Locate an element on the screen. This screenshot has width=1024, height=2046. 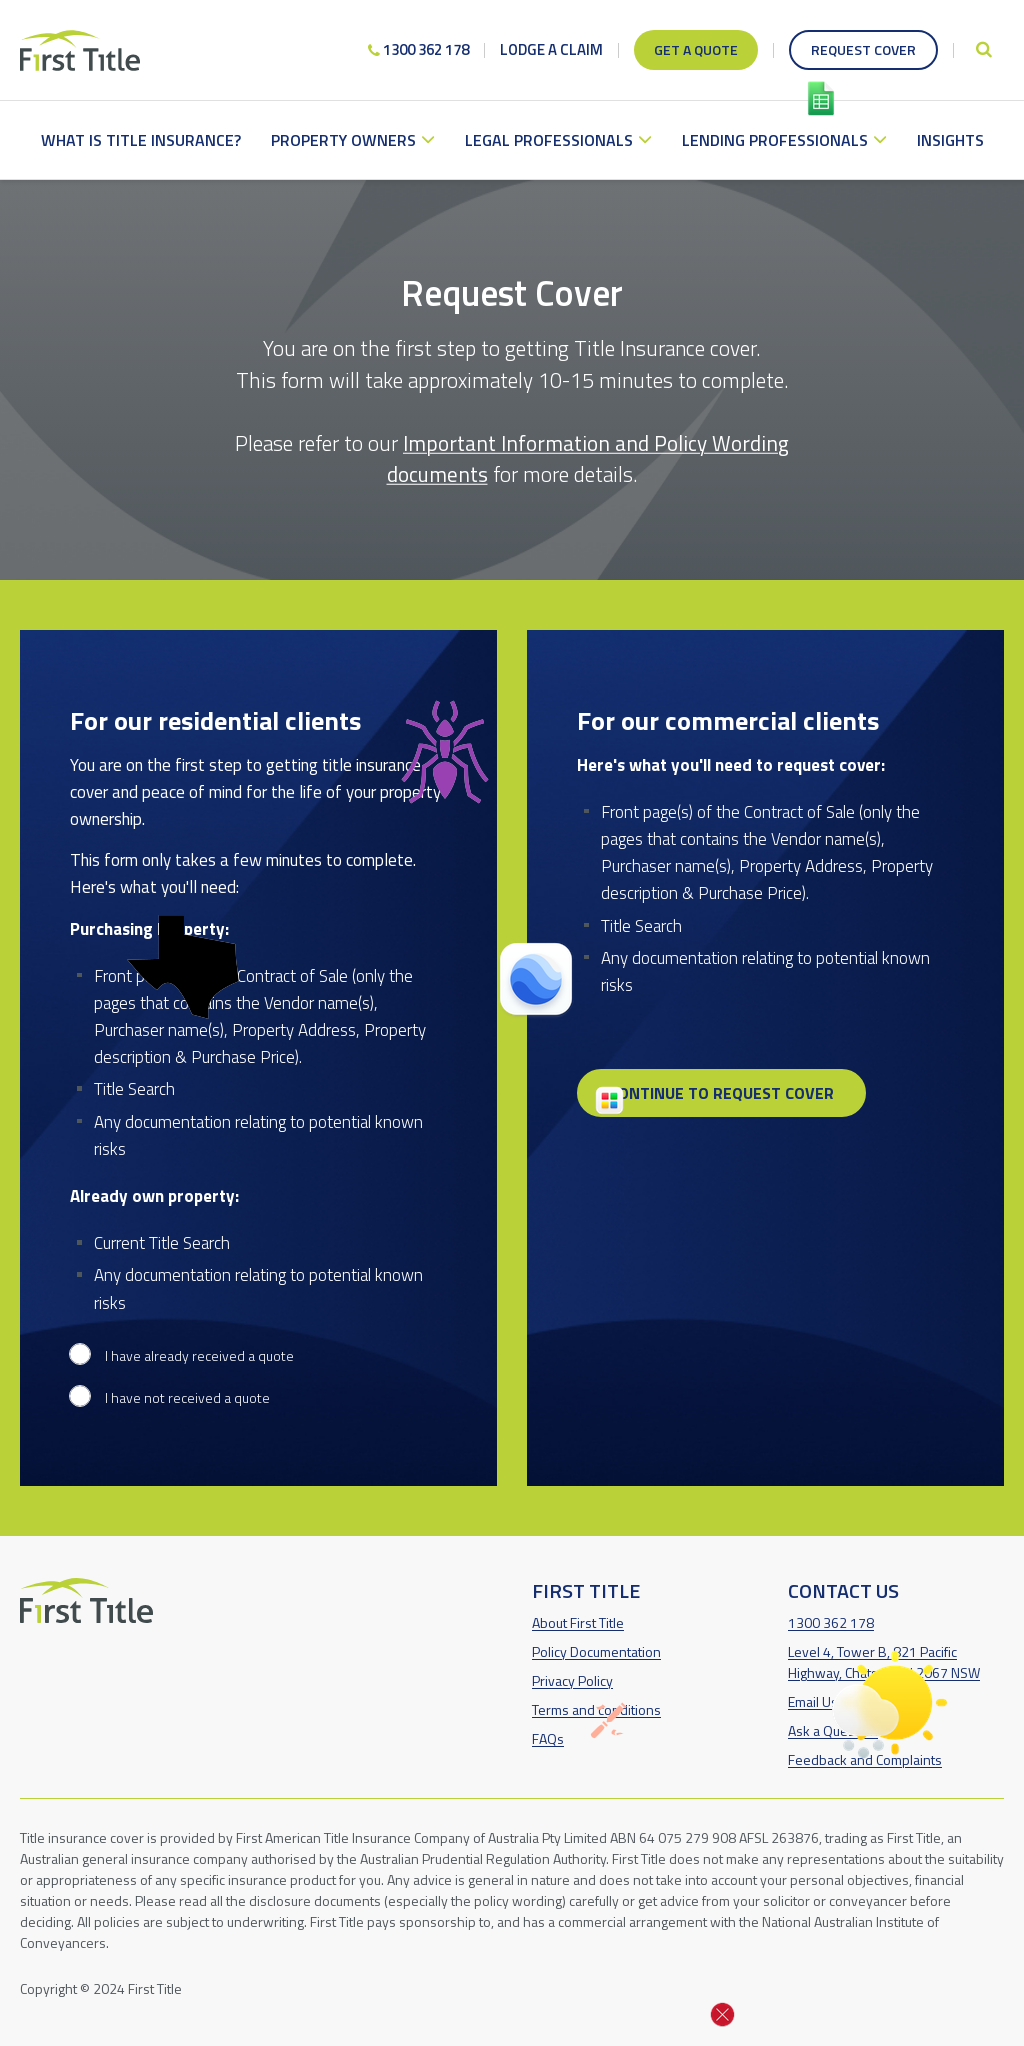
access sculpting or carving tools is located at coordinates (609, 1720).